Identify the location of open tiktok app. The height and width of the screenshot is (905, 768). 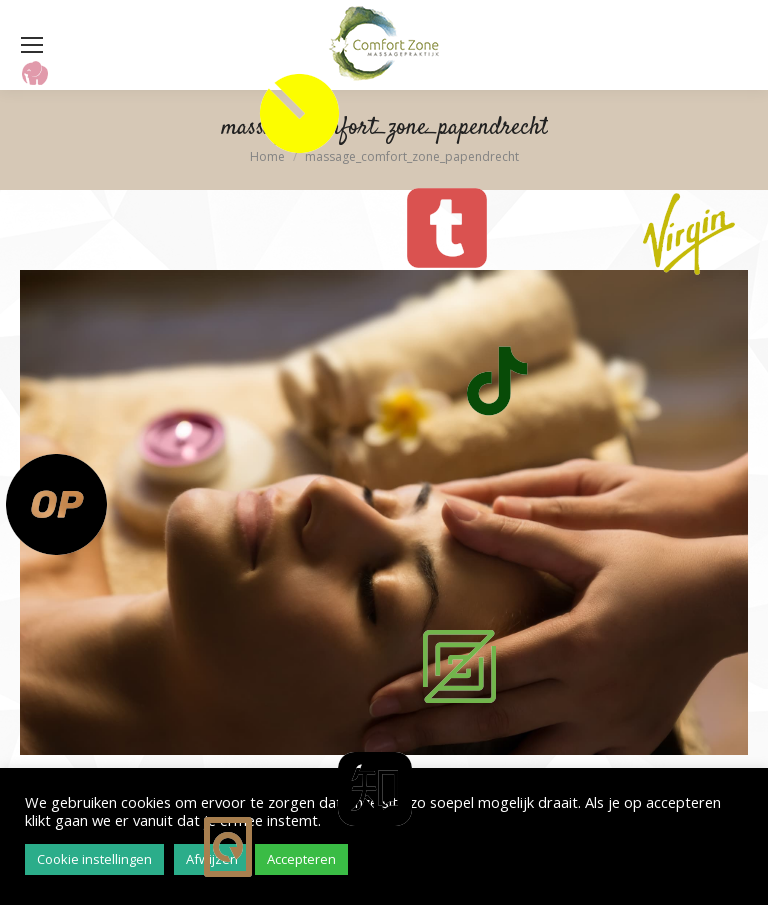
(497, 381).